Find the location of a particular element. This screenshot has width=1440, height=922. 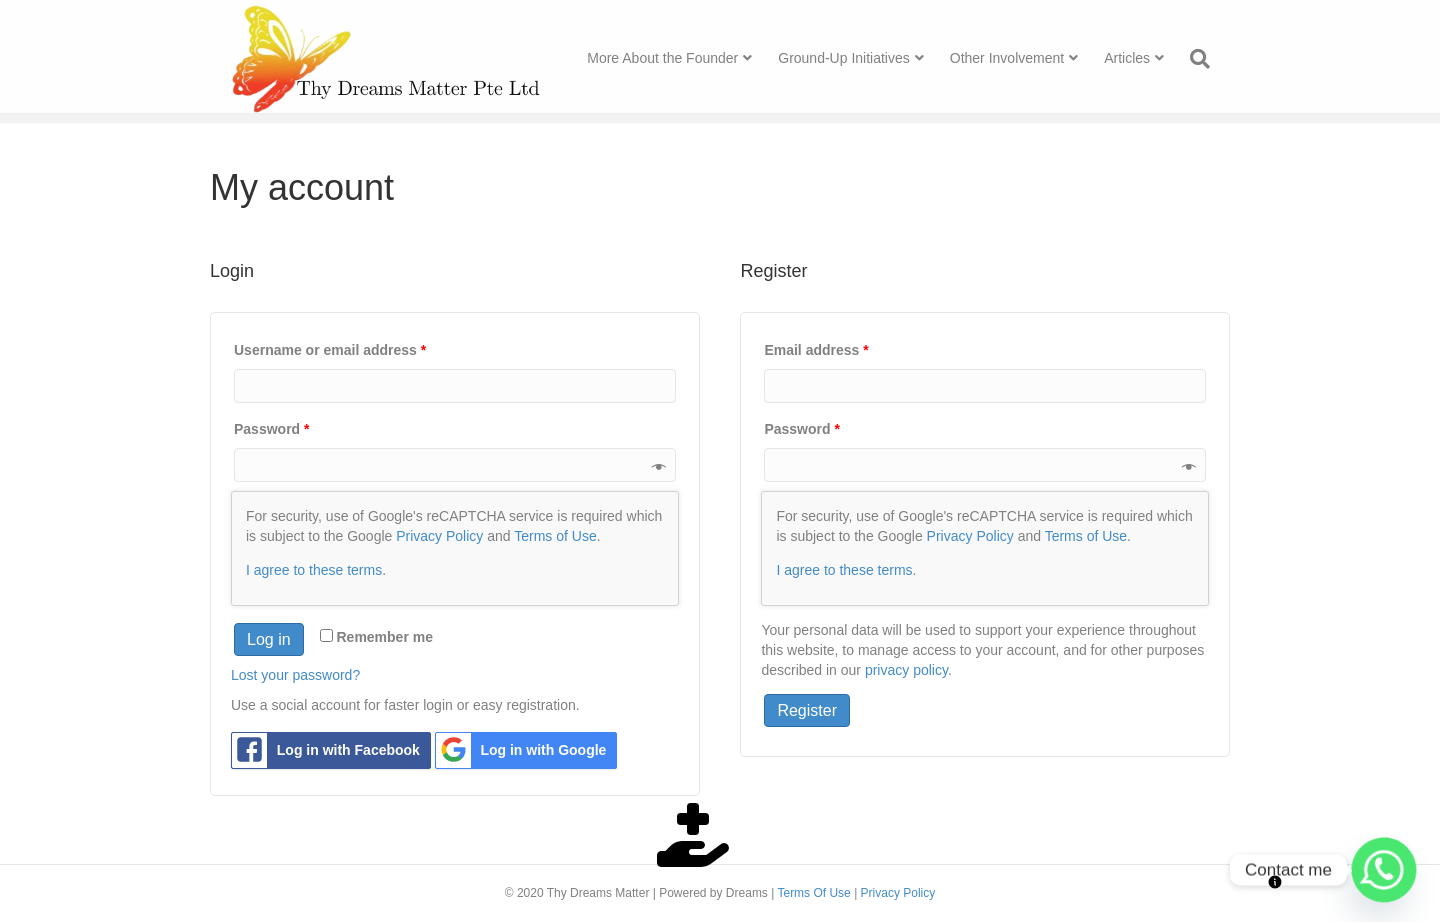

view more information or details is located at coordinates (1275, 882).